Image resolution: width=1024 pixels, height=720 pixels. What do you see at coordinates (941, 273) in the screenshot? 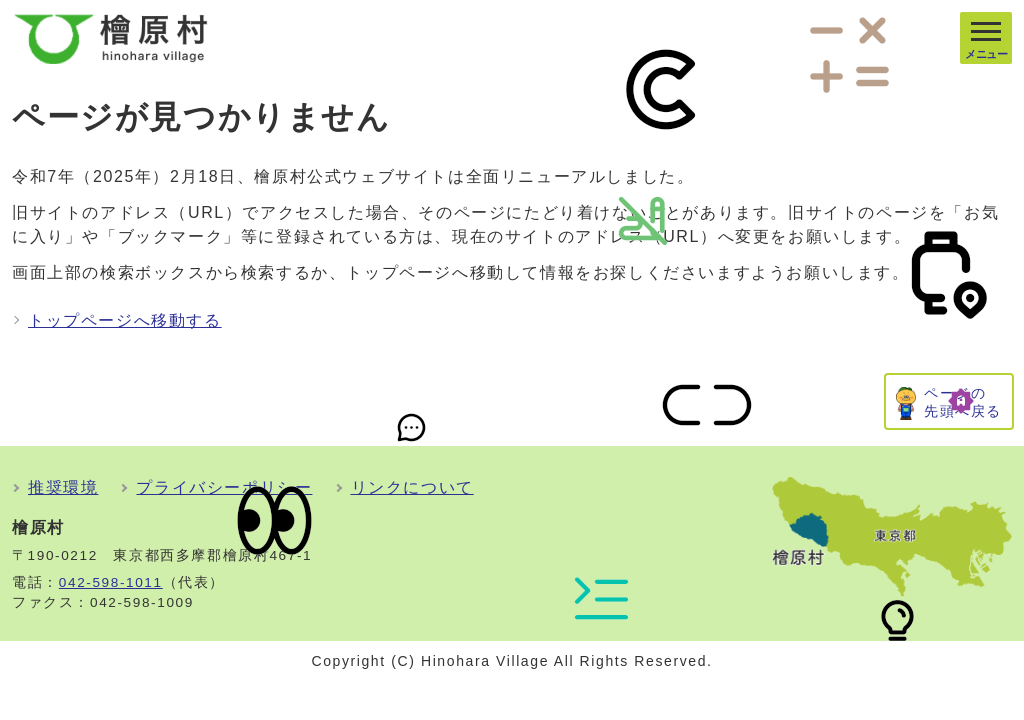
I see `view smartwatch location` at bounding box center [941, 273].